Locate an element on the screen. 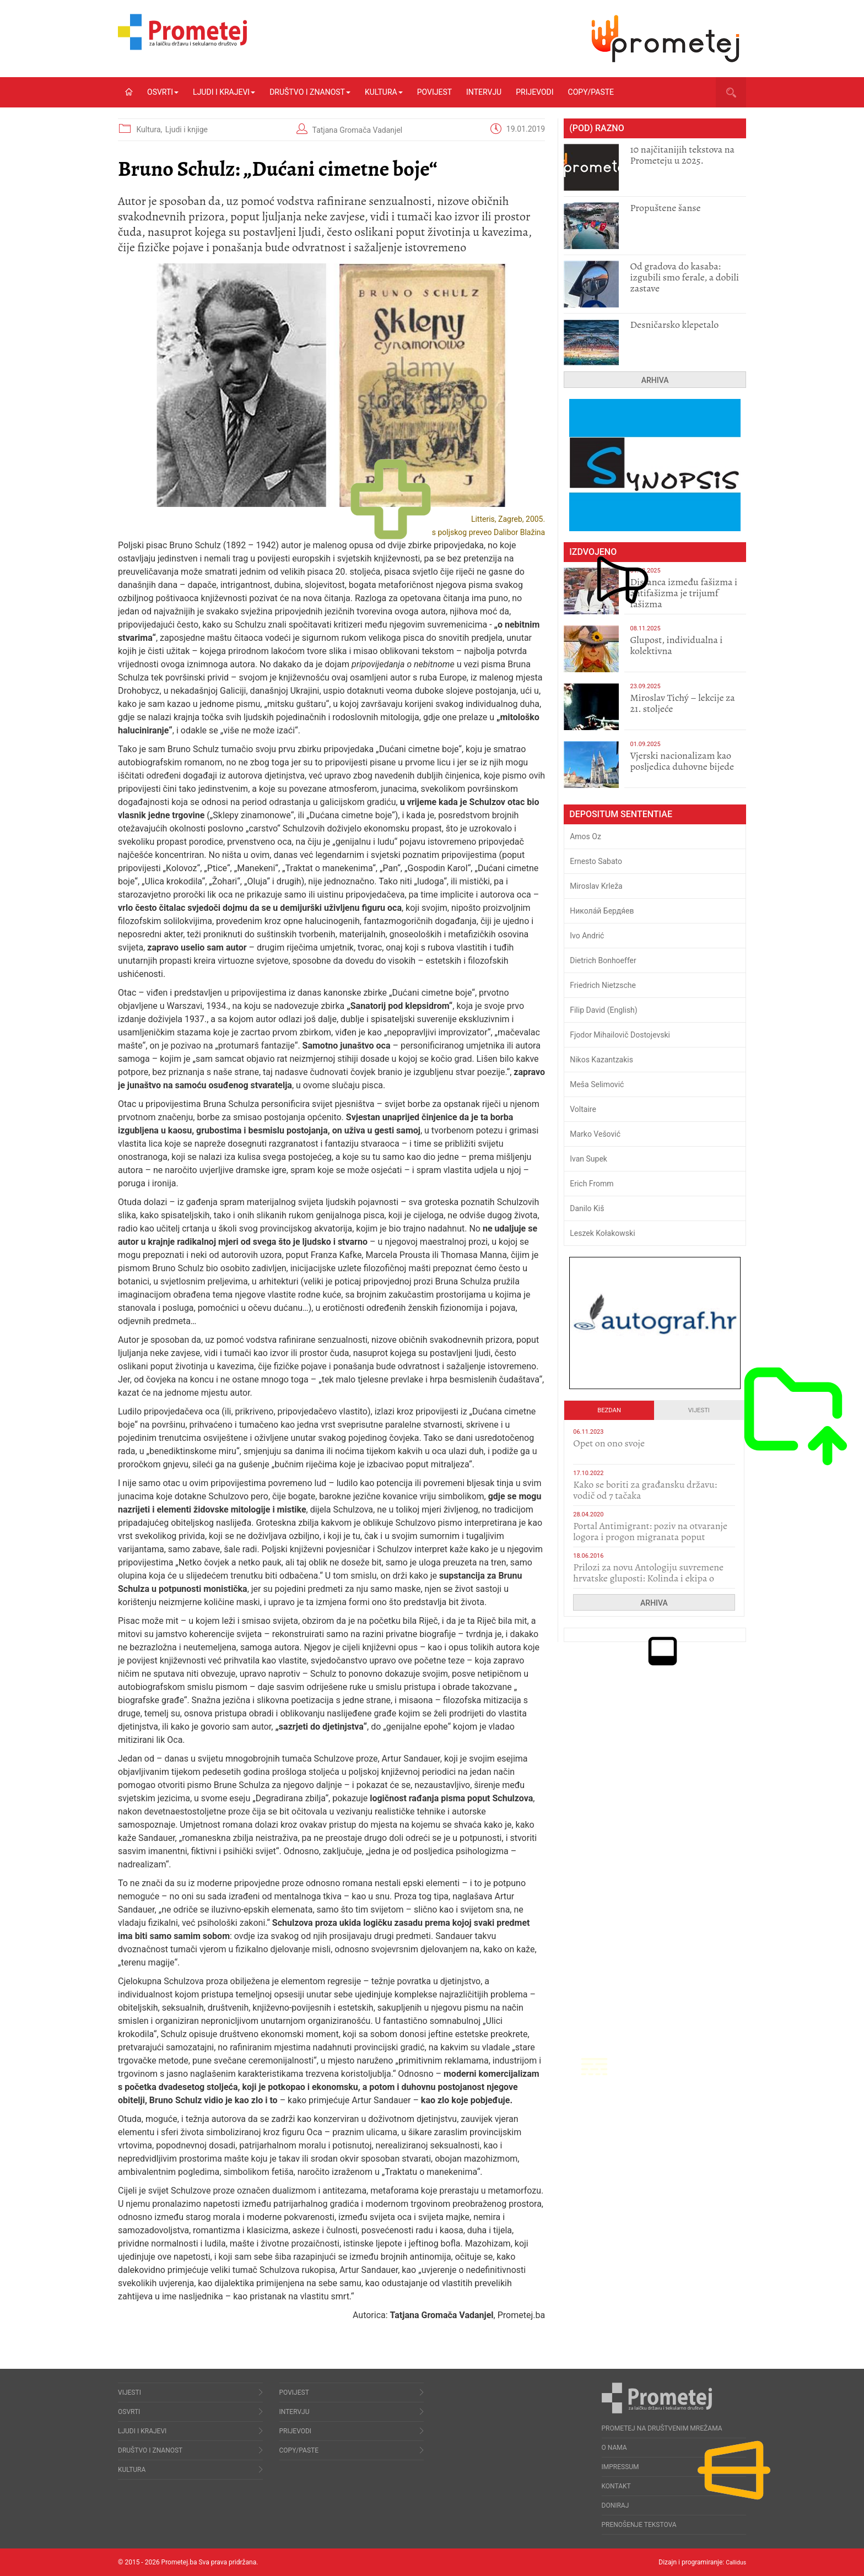  toggle bottom navigation bar visibility is located at coordinates (662, 1651).